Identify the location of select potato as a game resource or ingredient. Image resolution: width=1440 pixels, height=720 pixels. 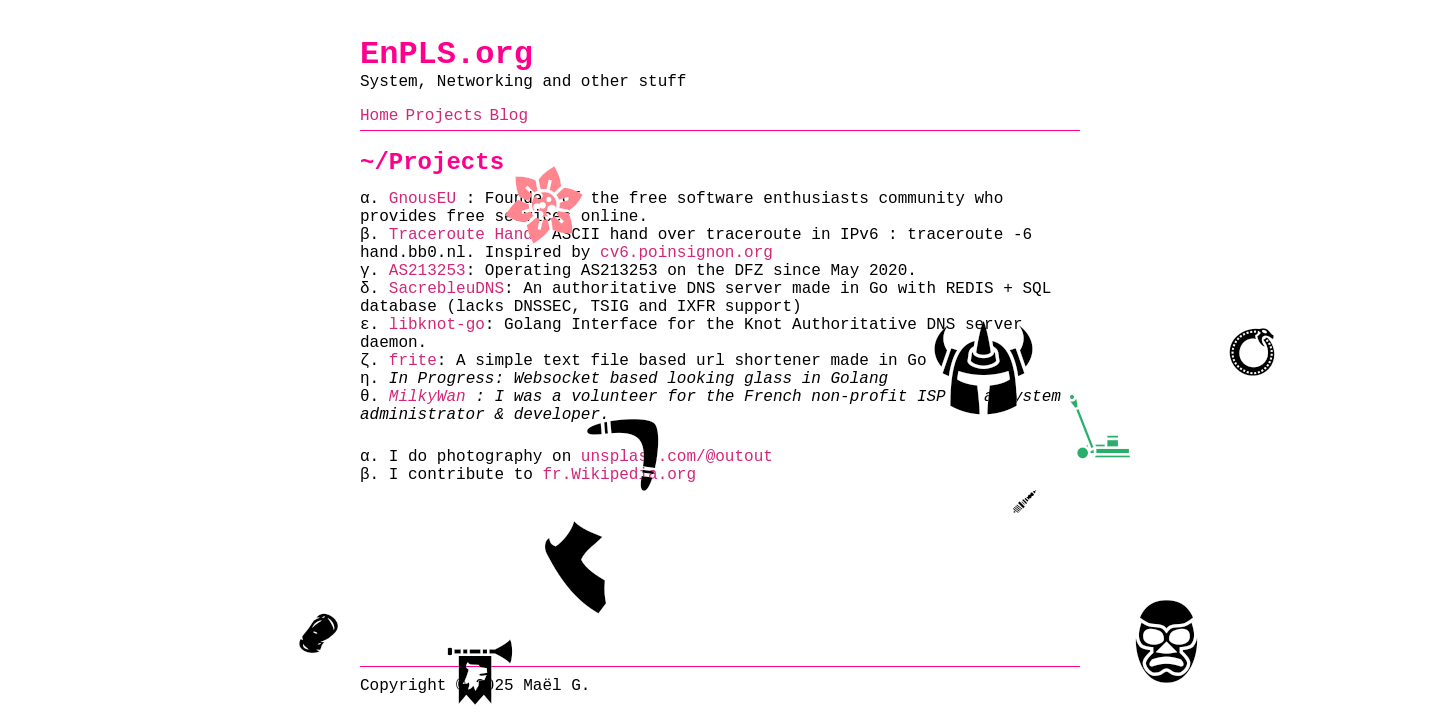
(318, 633).